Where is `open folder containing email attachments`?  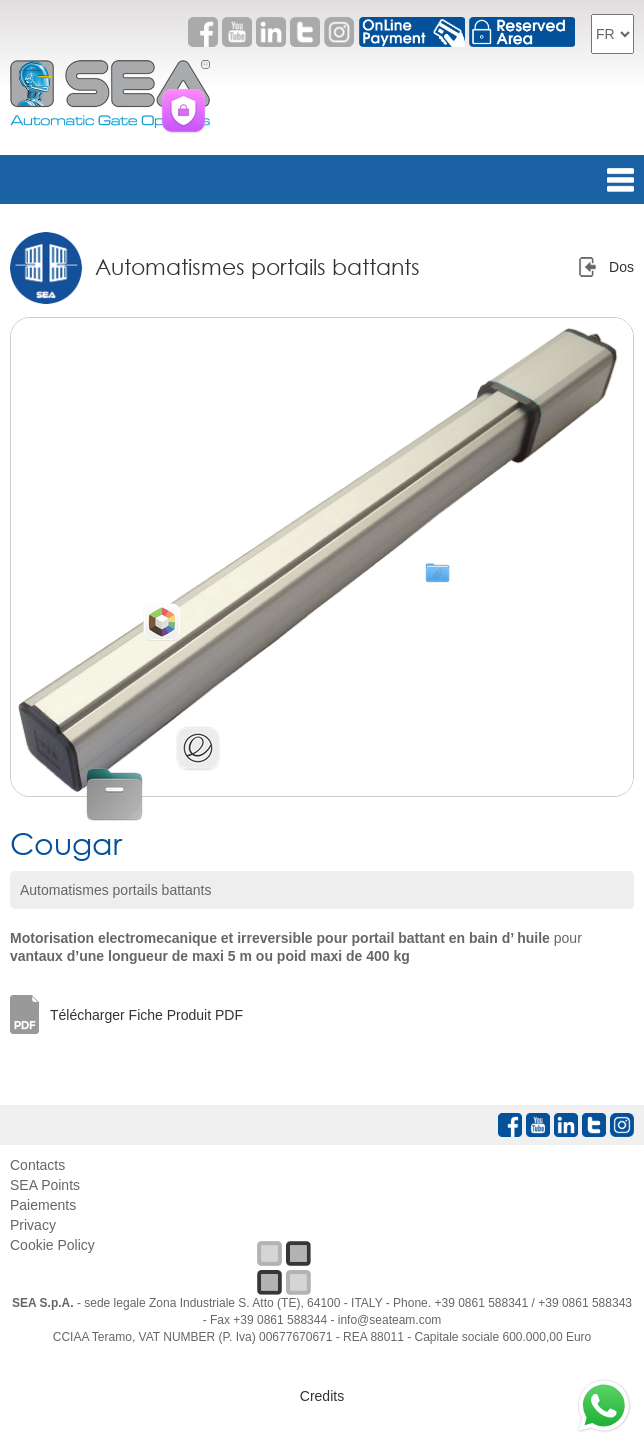 open folder containing email attachments is located at coordinates (437, 572).